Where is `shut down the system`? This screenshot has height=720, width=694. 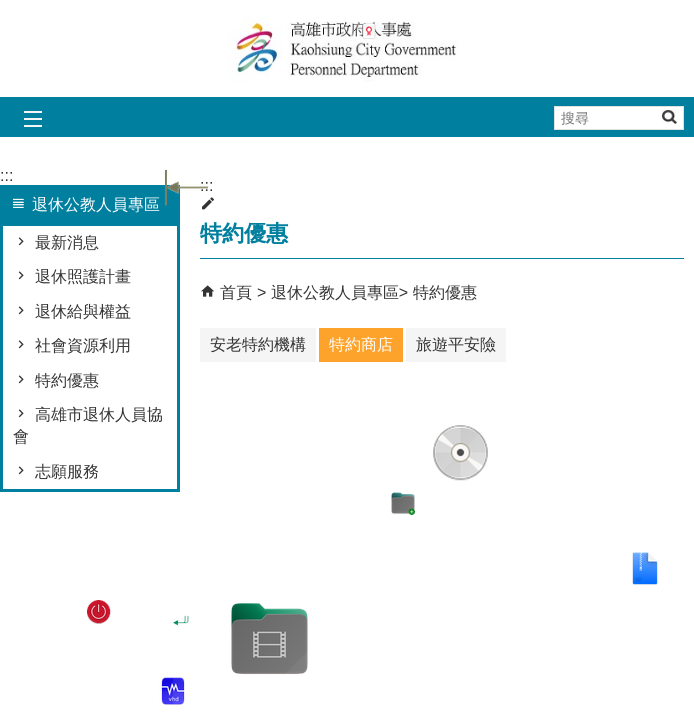
shut down the system is located at coordinates (99, 612).